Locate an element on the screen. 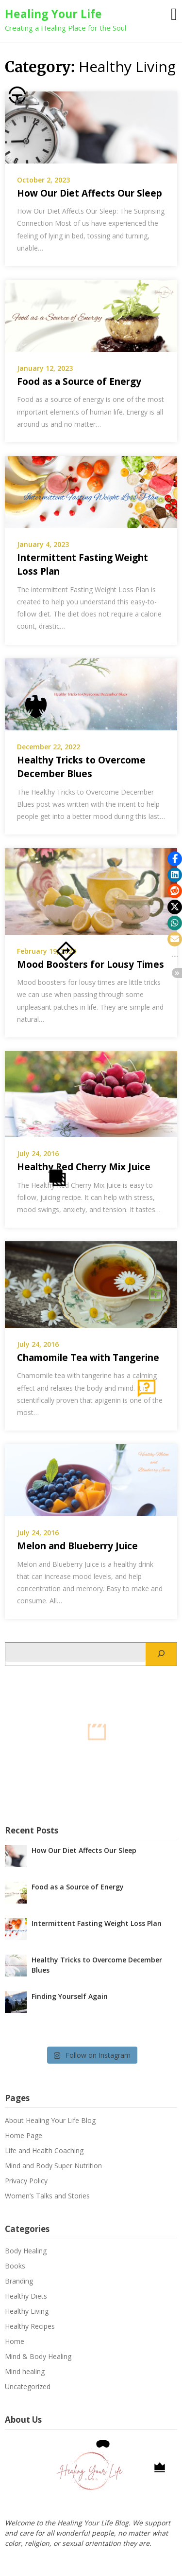 Image resolution: width=182 pixels, height=2576 pixels. indicates VIP or premium membership status is located at coordinates (160, 2467).